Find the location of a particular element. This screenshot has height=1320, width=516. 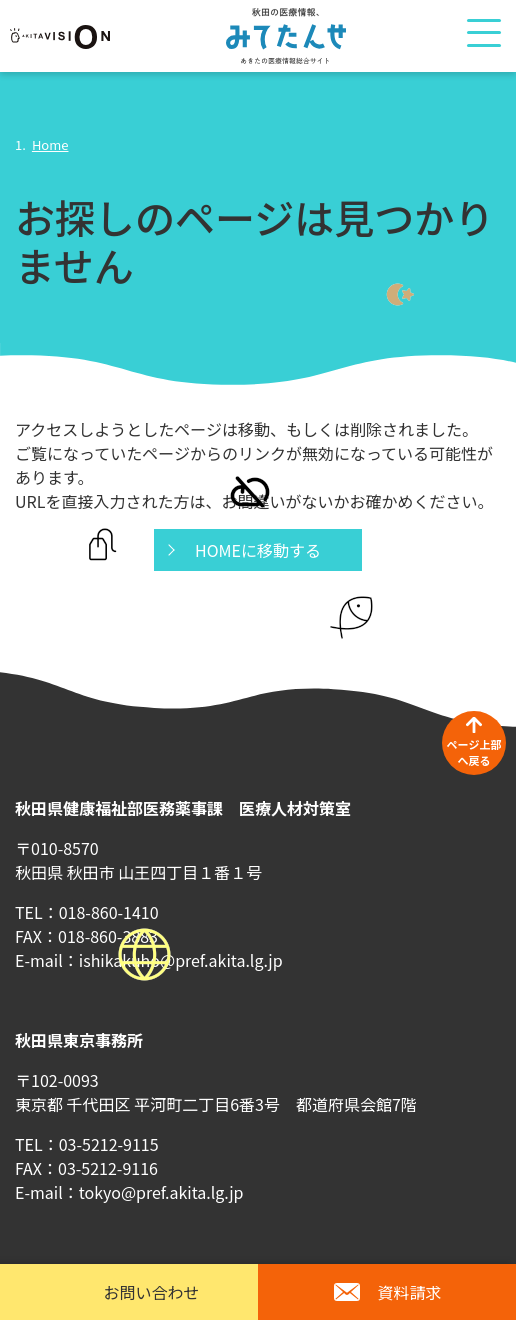

browse tea or hot beverage options is located at coordinates (101, 545).